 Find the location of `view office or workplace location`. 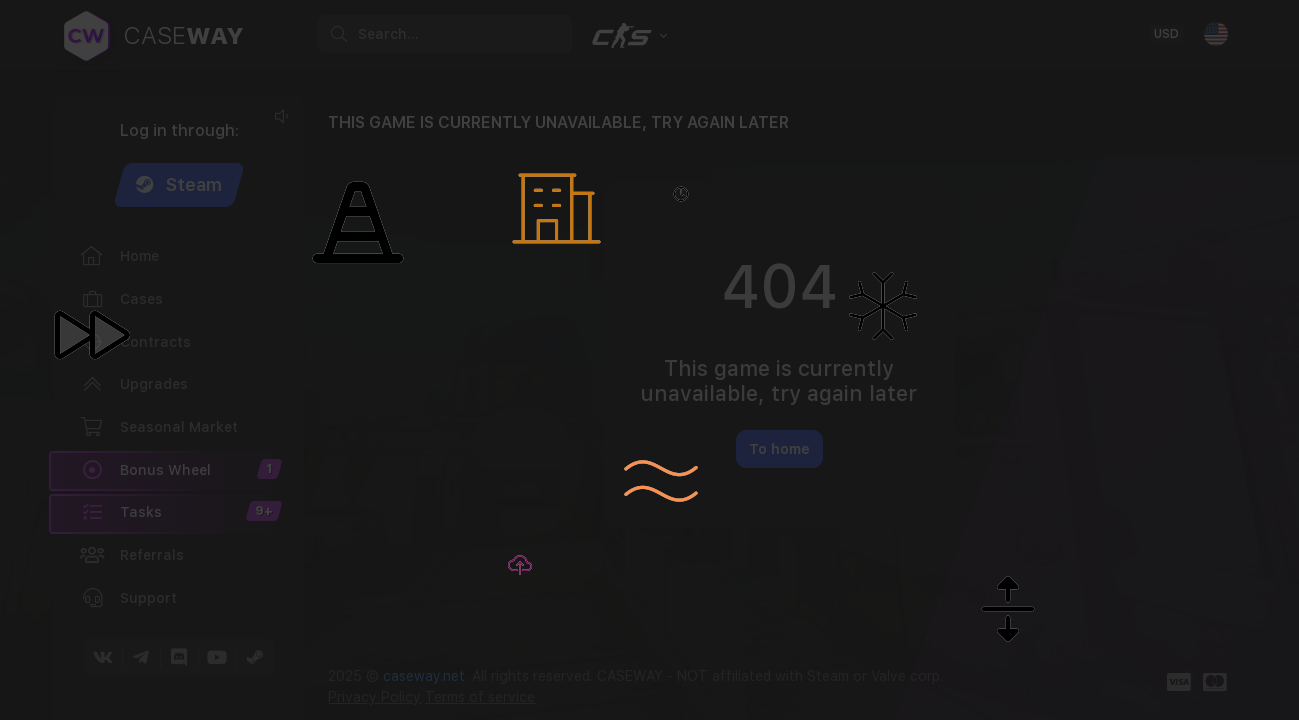

view office or workplace location is located at coordinates (553, 208).